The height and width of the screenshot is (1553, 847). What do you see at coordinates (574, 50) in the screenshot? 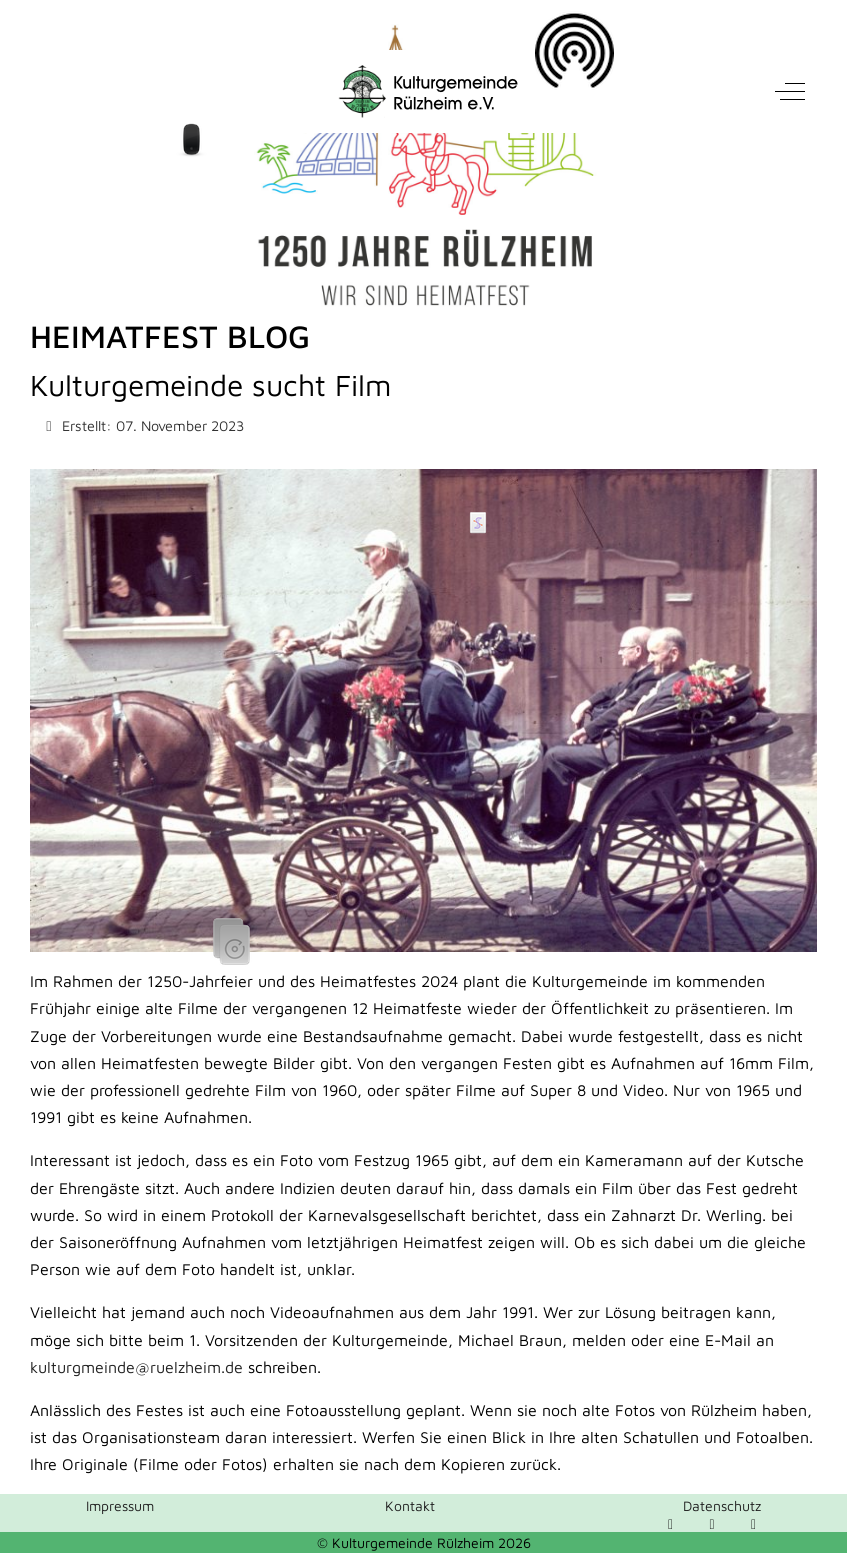
I see `access AirDrop file sharing` at bounding box center [574, 50].